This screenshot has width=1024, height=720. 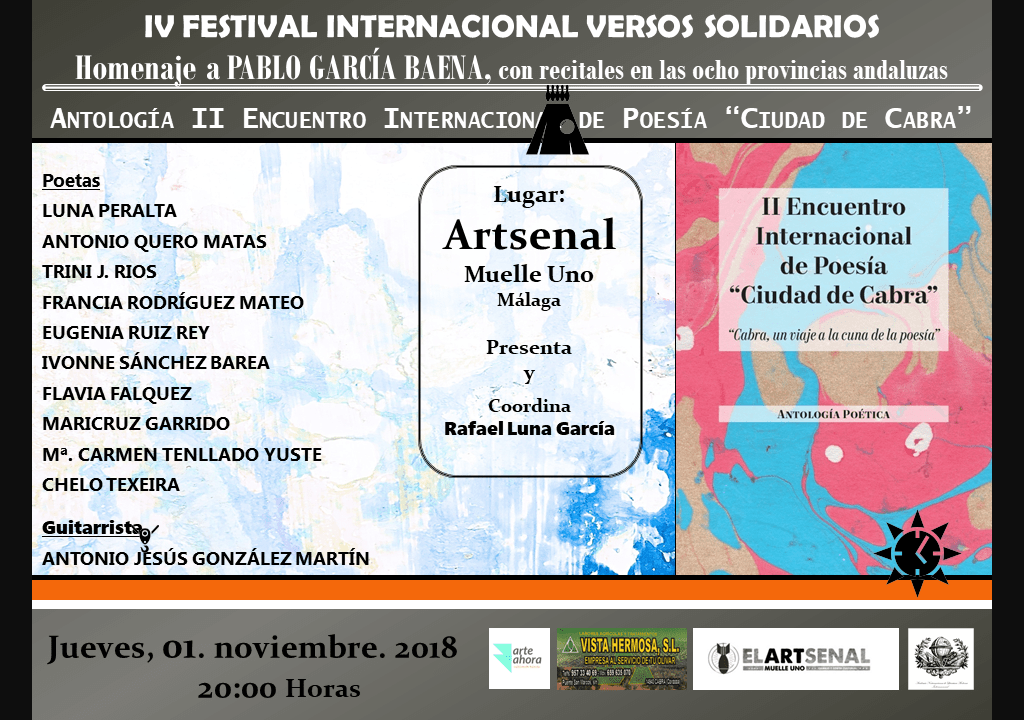 What do you see at coordinates (557, 119) in the screenshot?
I see `access bowling alley locations or games` at bounding box center [557, 119].